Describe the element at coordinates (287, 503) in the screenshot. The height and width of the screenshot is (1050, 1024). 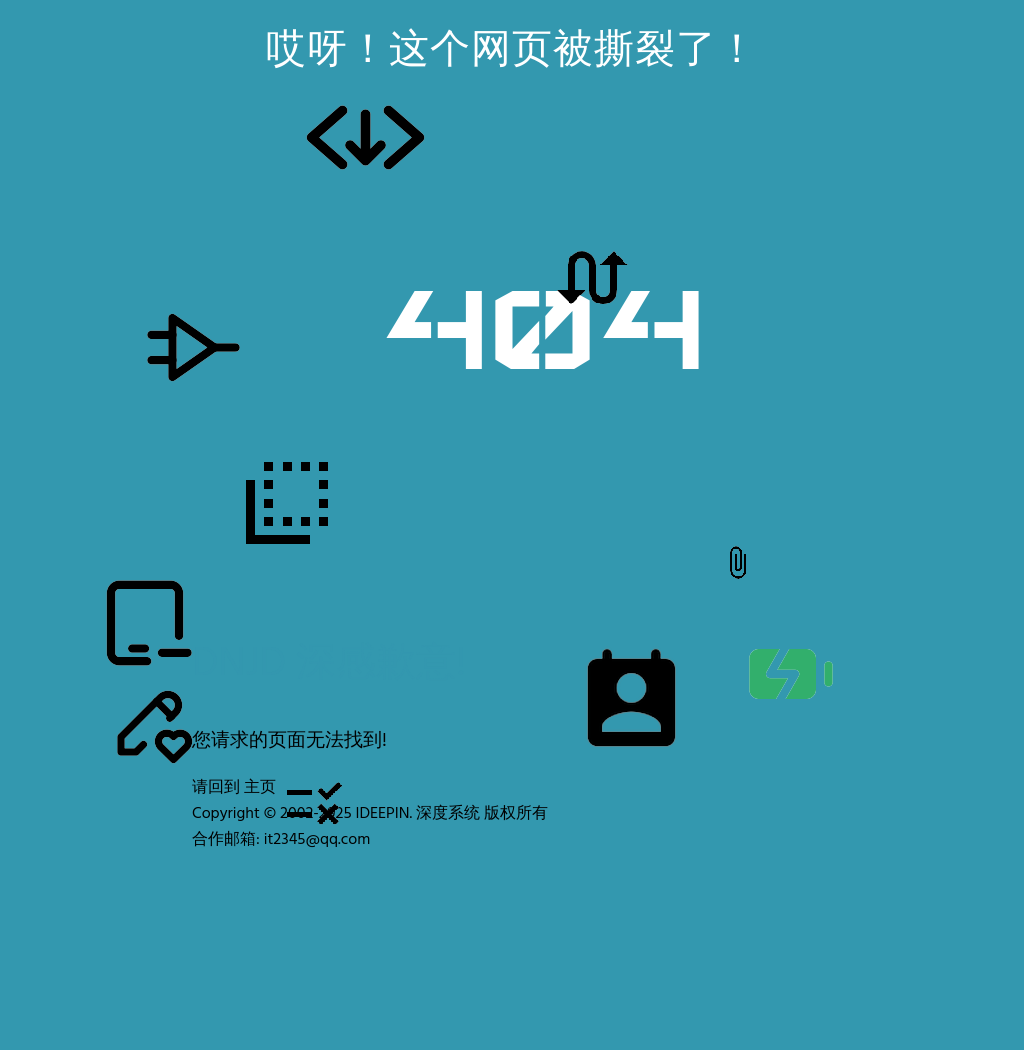
I see `send element to back of layer stack` at that location.